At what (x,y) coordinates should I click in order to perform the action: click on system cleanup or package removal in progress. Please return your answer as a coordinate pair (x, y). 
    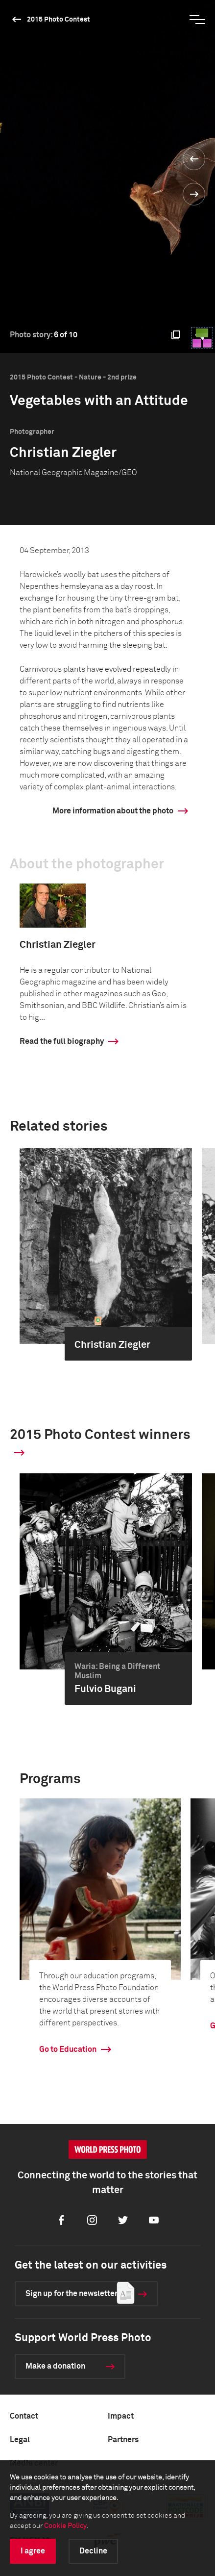
    Looking at the image, I should click on (98, 1321).